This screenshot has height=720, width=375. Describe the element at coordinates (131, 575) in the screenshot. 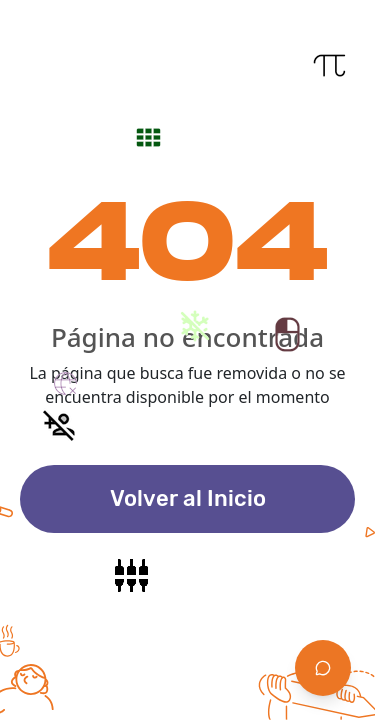

I see `access audio/video input settings` at that location.